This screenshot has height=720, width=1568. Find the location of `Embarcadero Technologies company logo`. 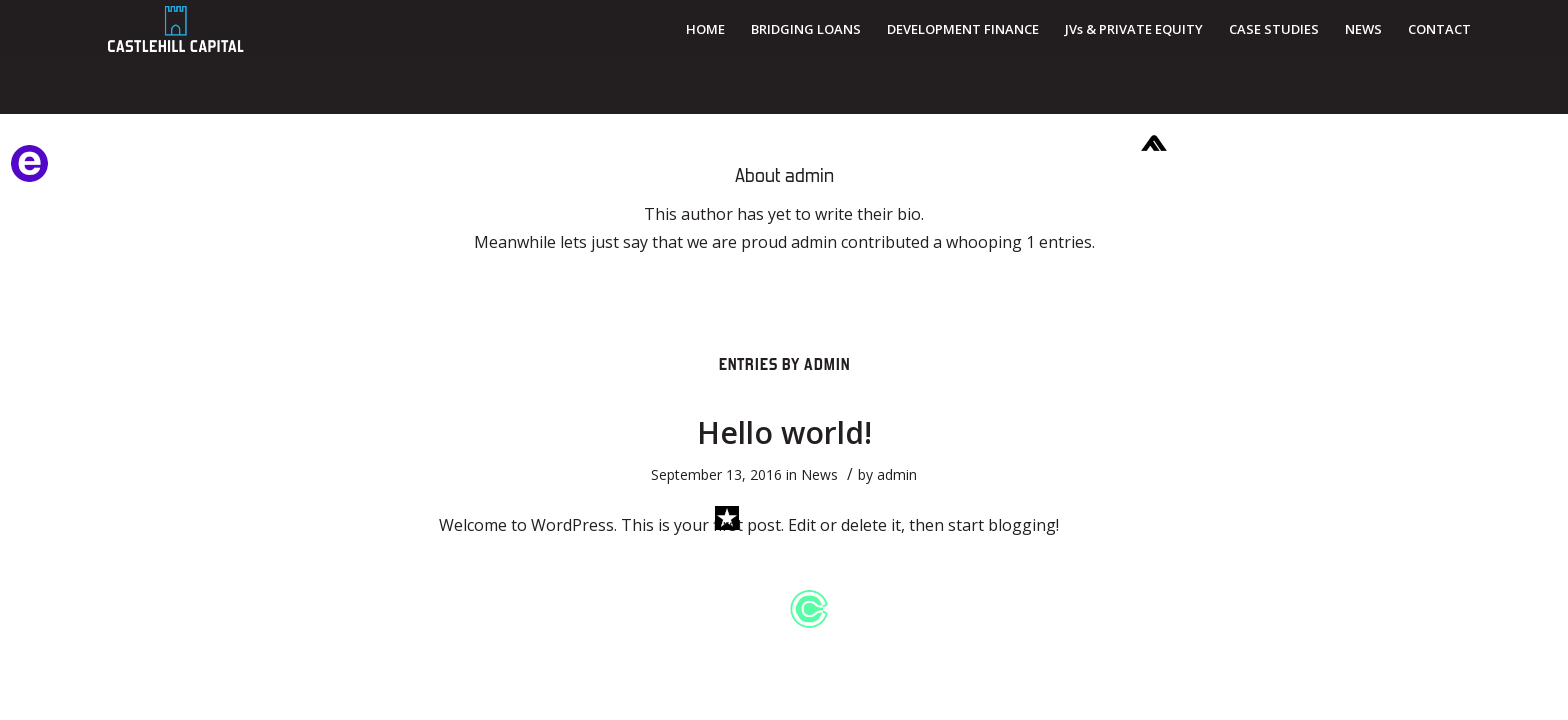

Embarcadero Technologies company logo is located at coordinates (29, 163).